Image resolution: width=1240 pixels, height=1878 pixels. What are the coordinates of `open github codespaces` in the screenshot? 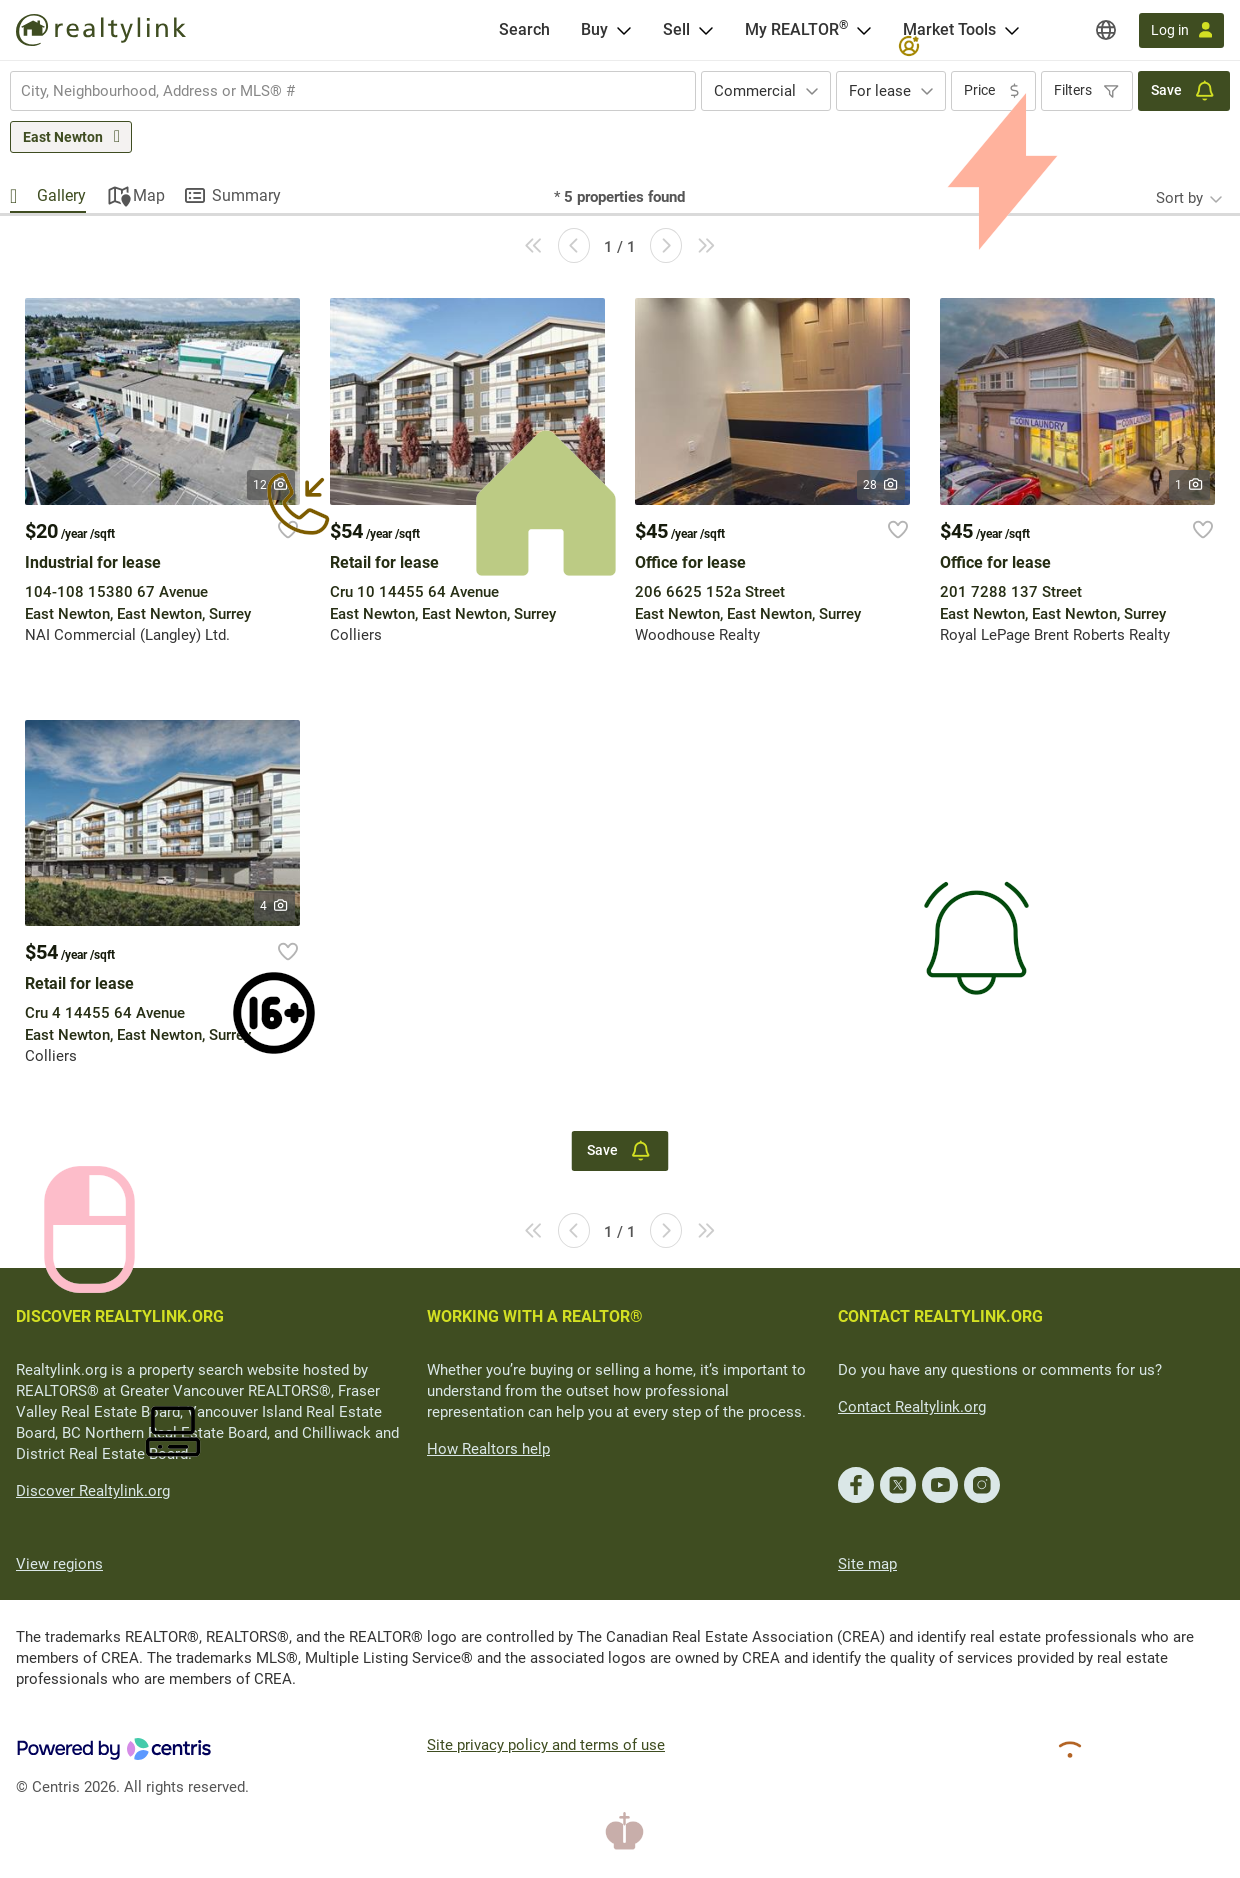 It's located at (173, 1432).